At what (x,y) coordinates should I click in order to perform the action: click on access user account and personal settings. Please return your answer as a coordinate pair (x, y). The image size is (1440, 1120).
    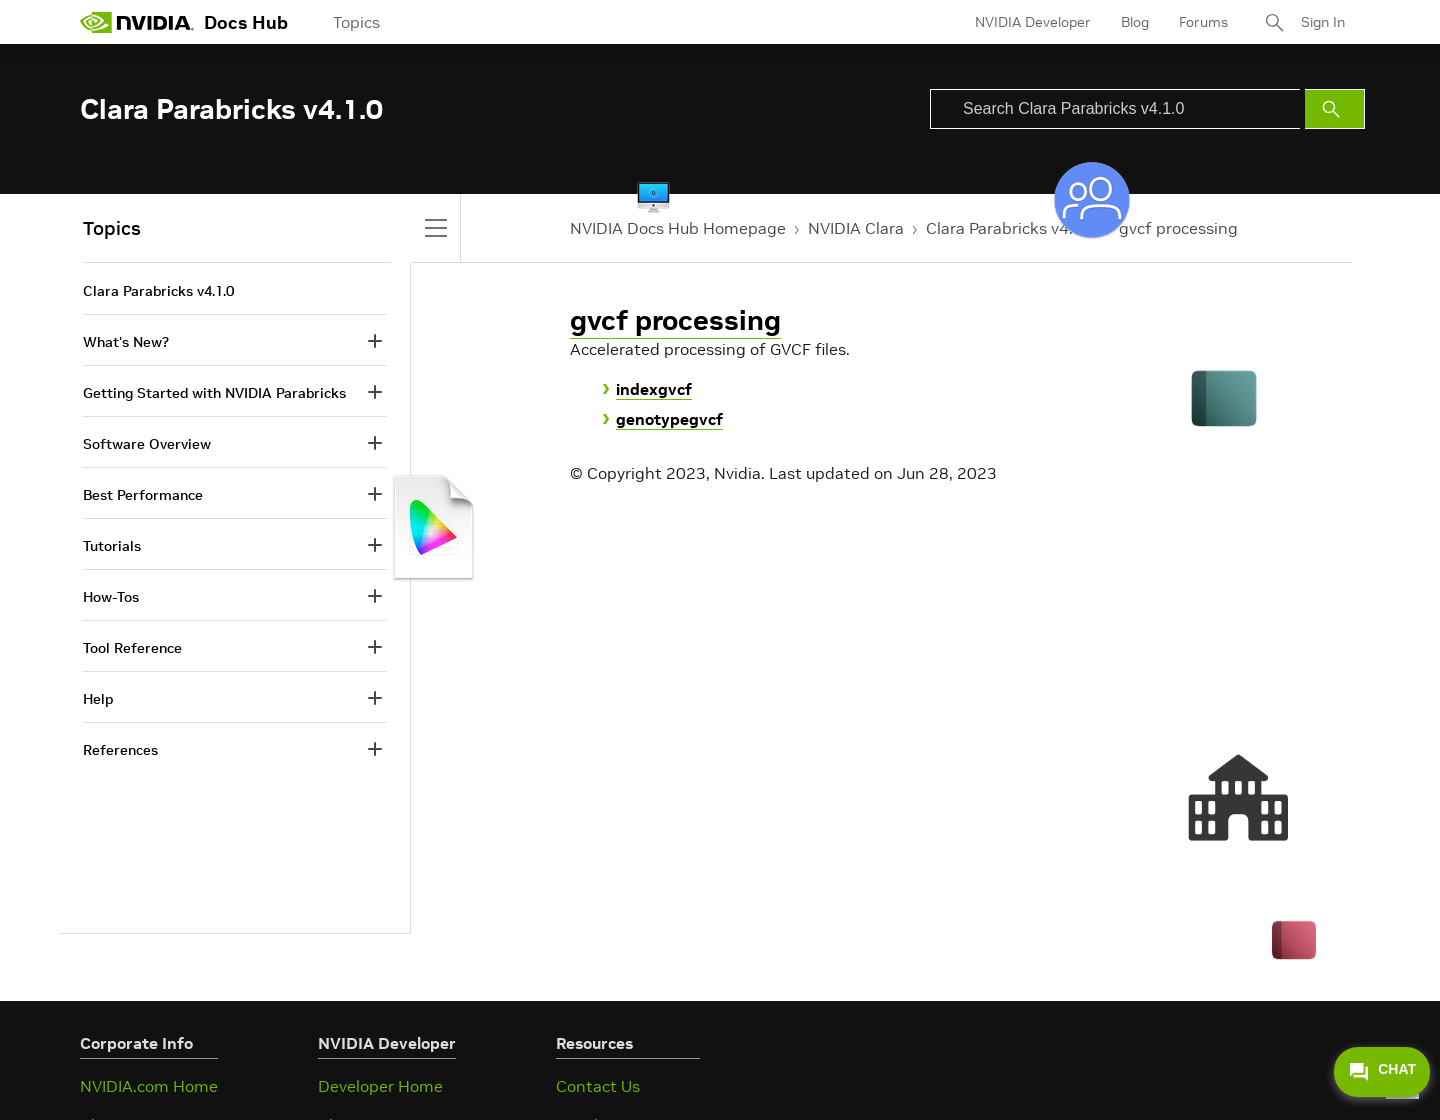
    Looking at the image, I should click on (1092, 200).